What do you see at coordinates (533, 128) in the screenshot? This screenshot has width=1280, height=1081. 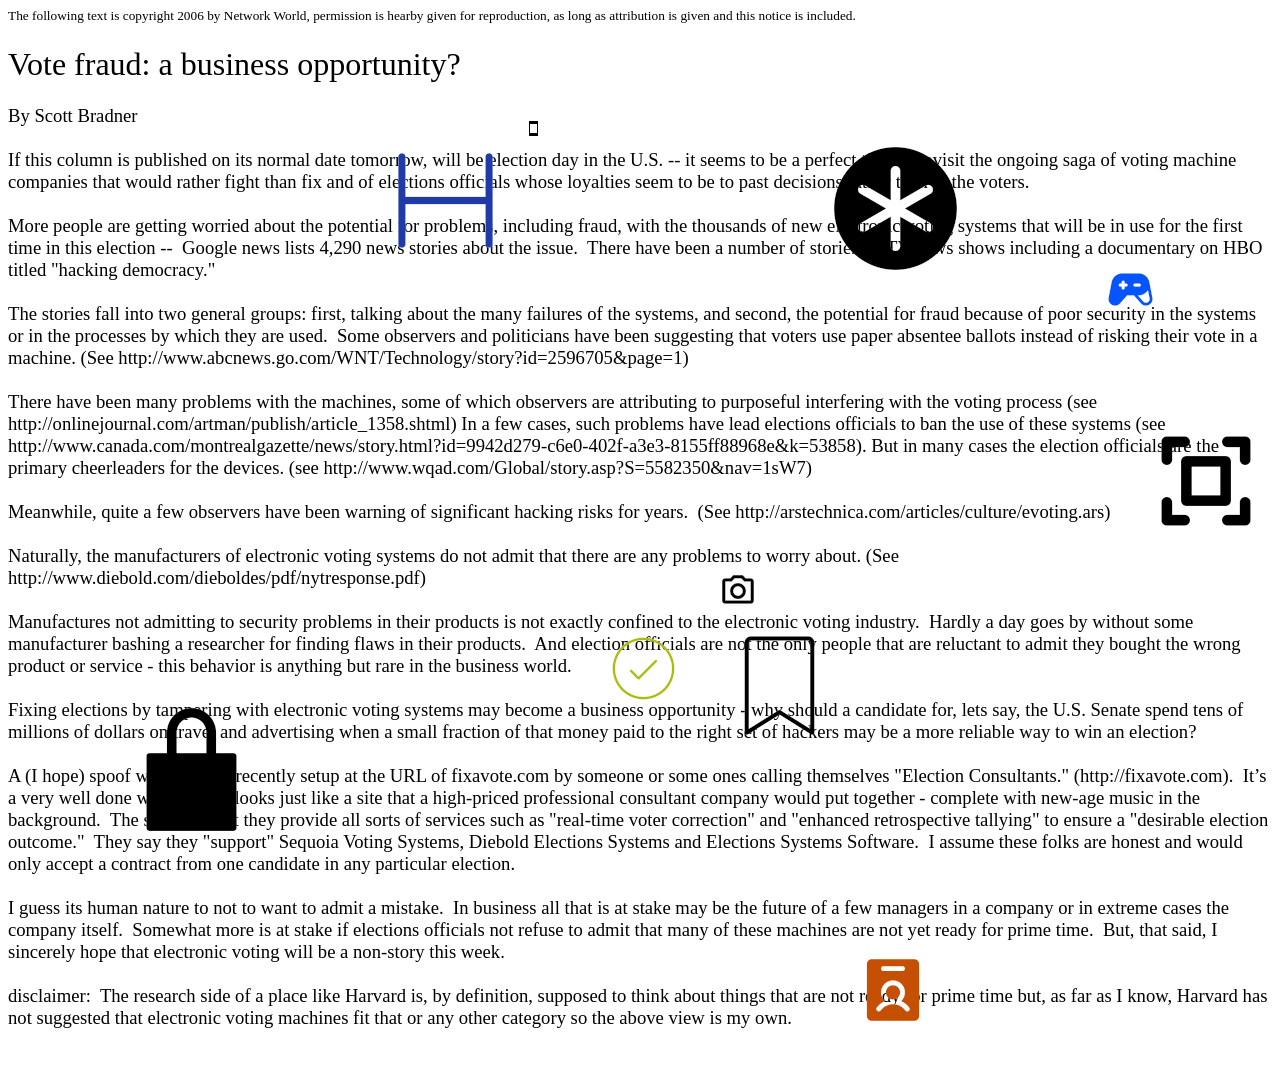 I see `indicates mobile device or smartphone view` at bounding box center [533, 128].